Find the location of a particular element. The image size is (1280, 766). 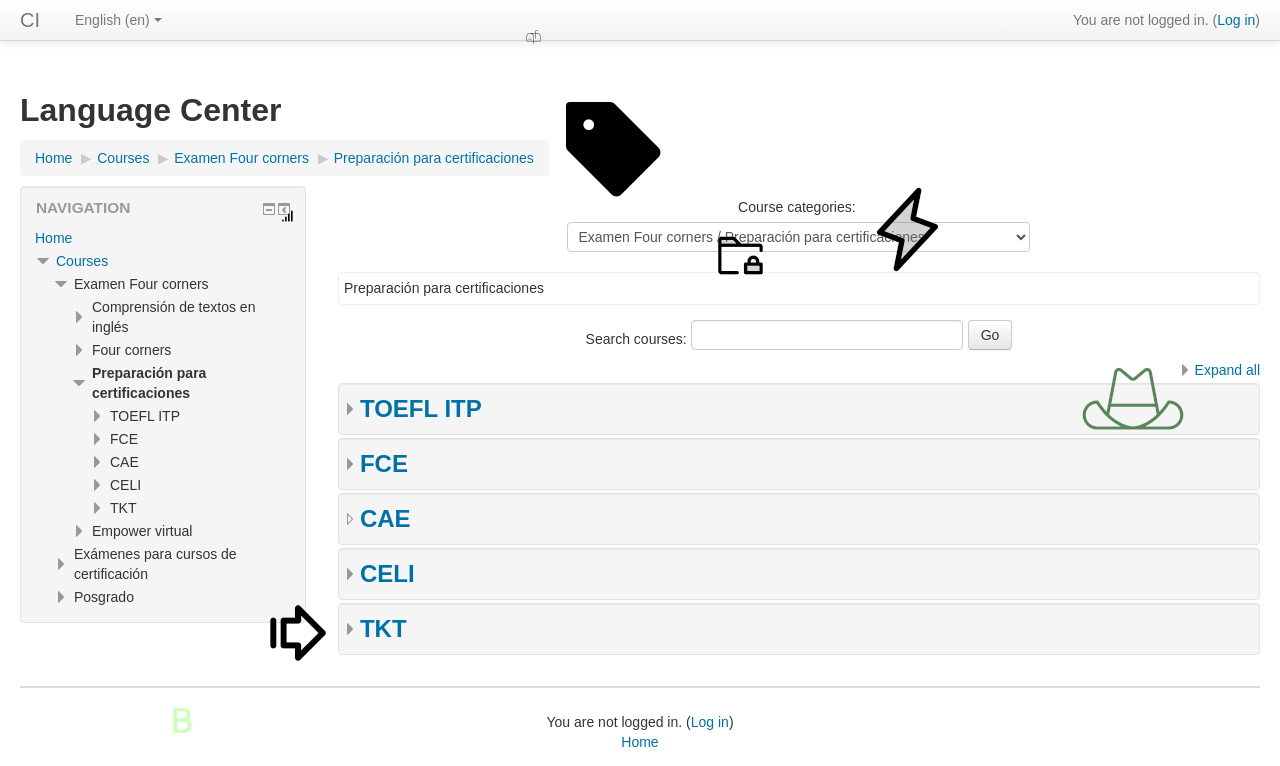

quick actions or shortcuts is located at coordinates (907, 229).